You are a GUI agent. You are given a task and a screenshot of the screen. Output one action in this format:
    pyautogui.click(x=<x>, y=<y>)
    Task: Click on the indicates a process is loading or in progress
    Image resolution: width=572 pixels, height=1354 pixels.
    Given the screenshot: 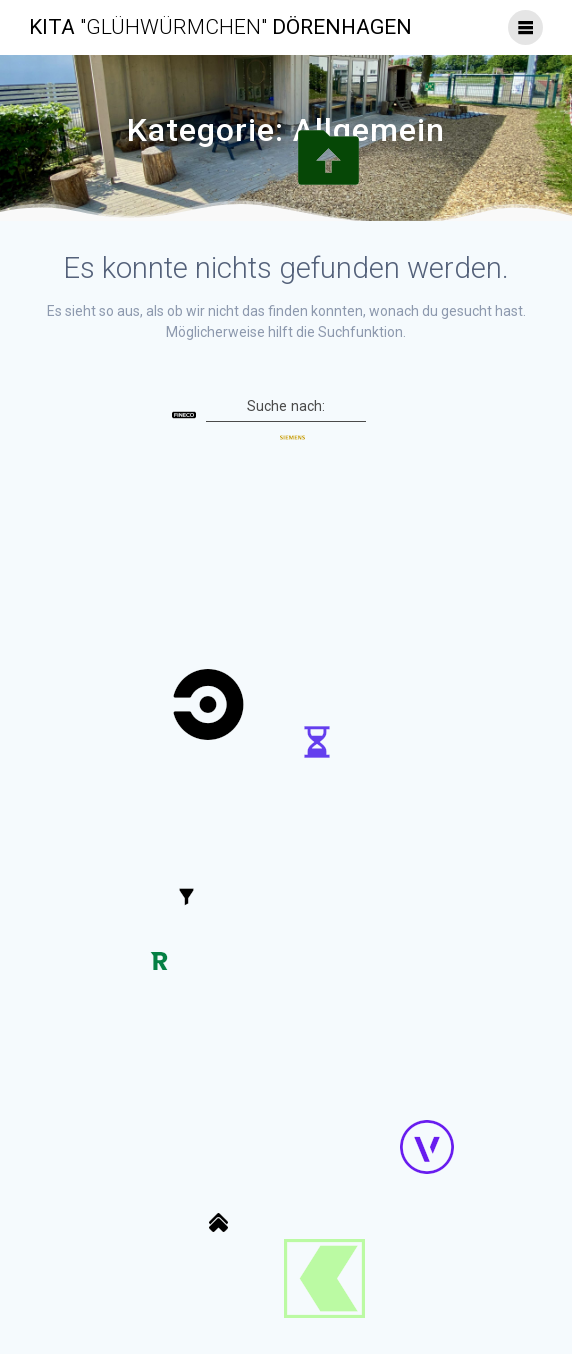 What is the action you would take?
    pyautogui.click(x=317, y=742)
    